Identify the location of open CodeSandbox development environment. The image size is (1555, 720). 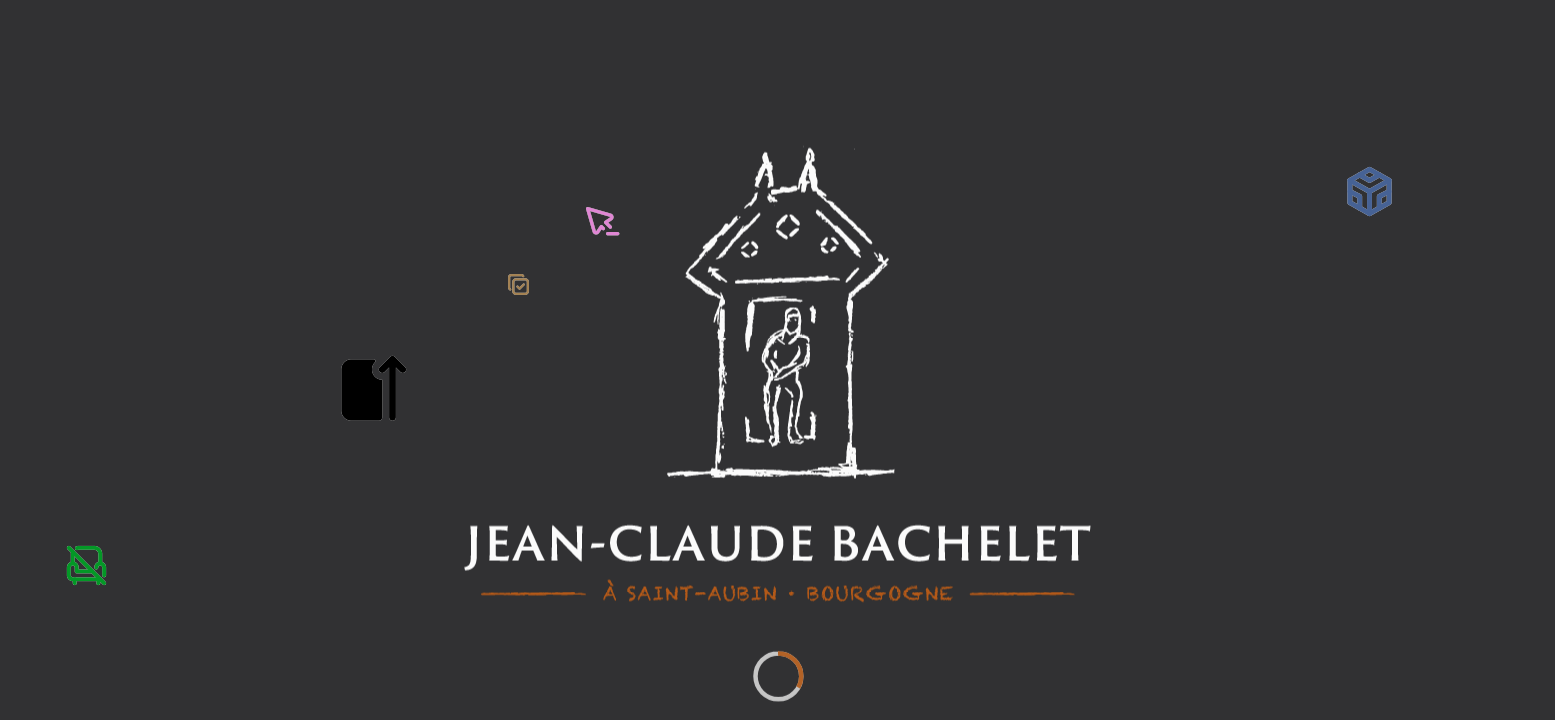
(1369, 191).